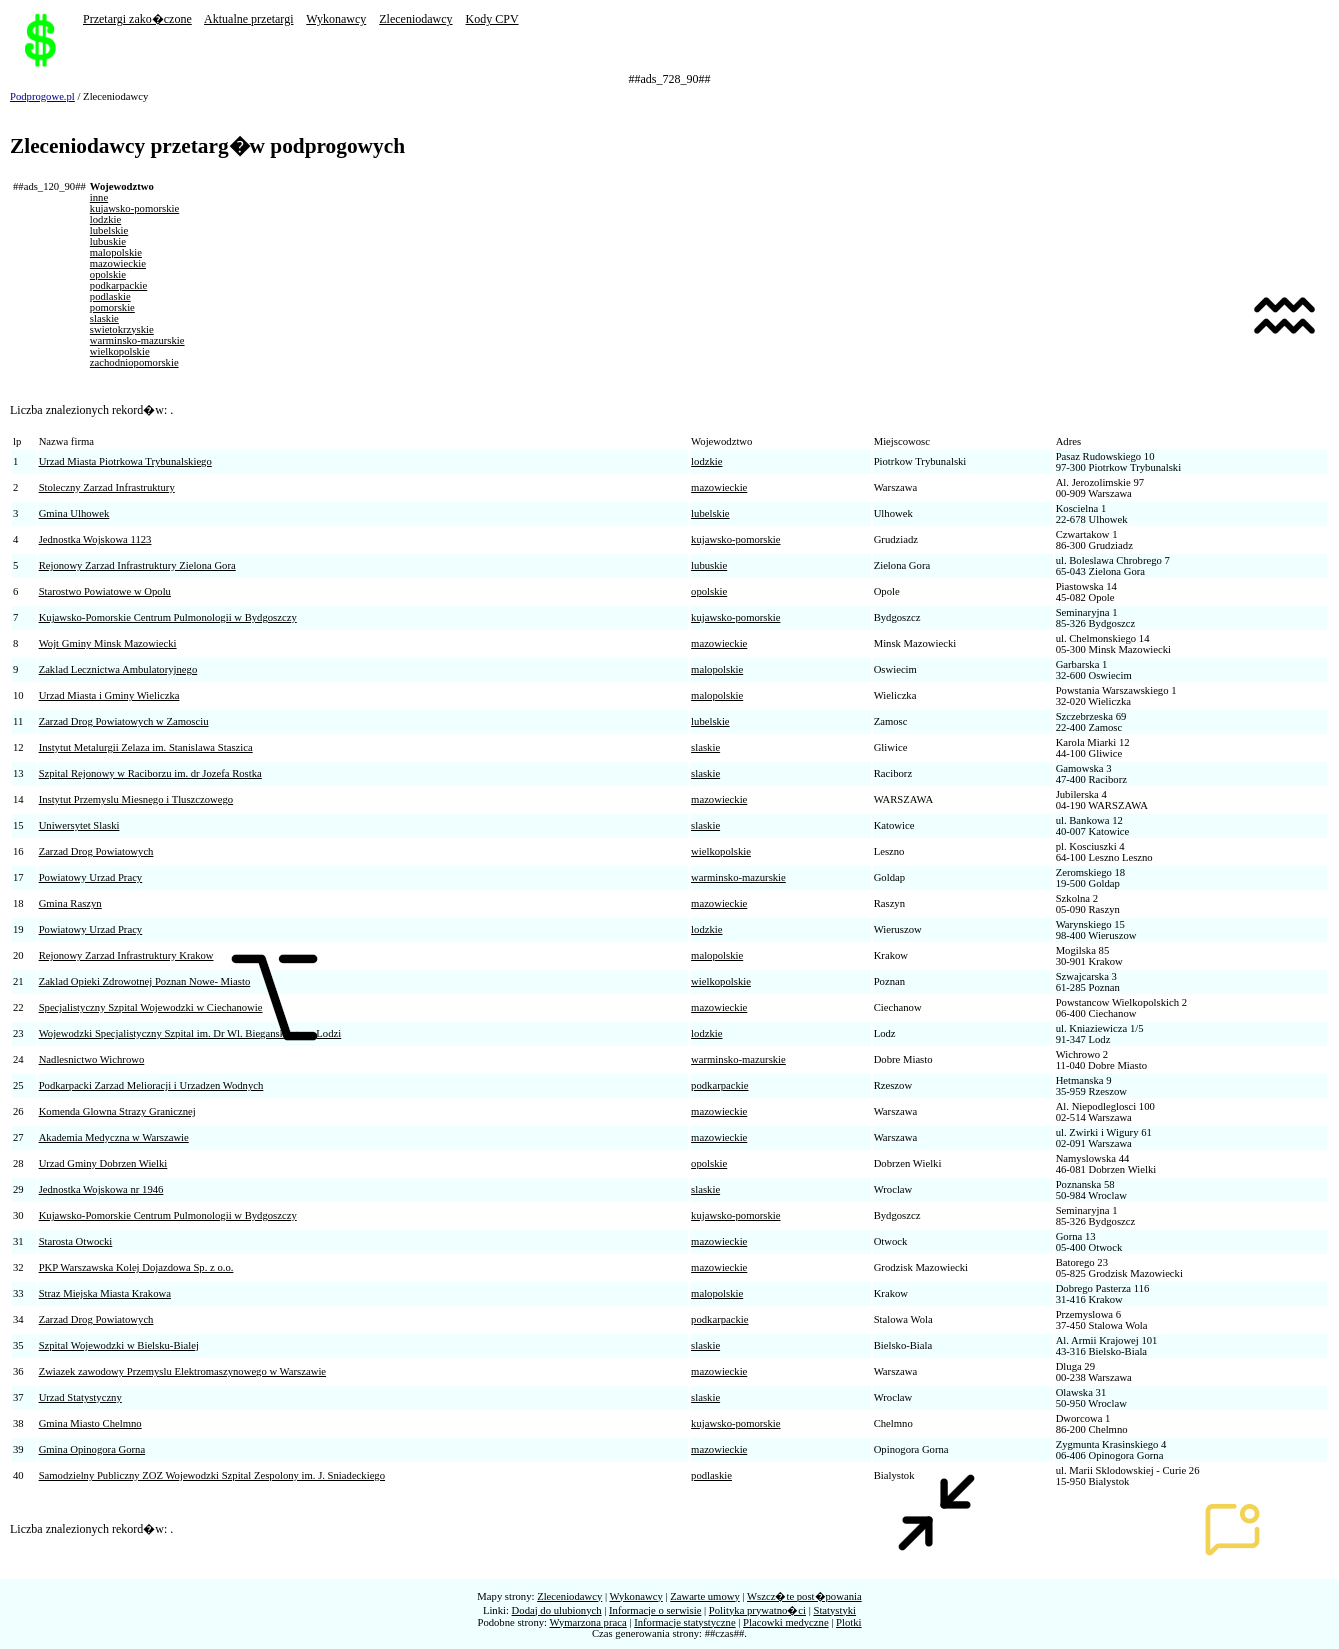 The image size is (1339, 1649). Describe the element at coordinates (936, 1512) in the screenshot. I see `minimize or collapse the current window` at that location.